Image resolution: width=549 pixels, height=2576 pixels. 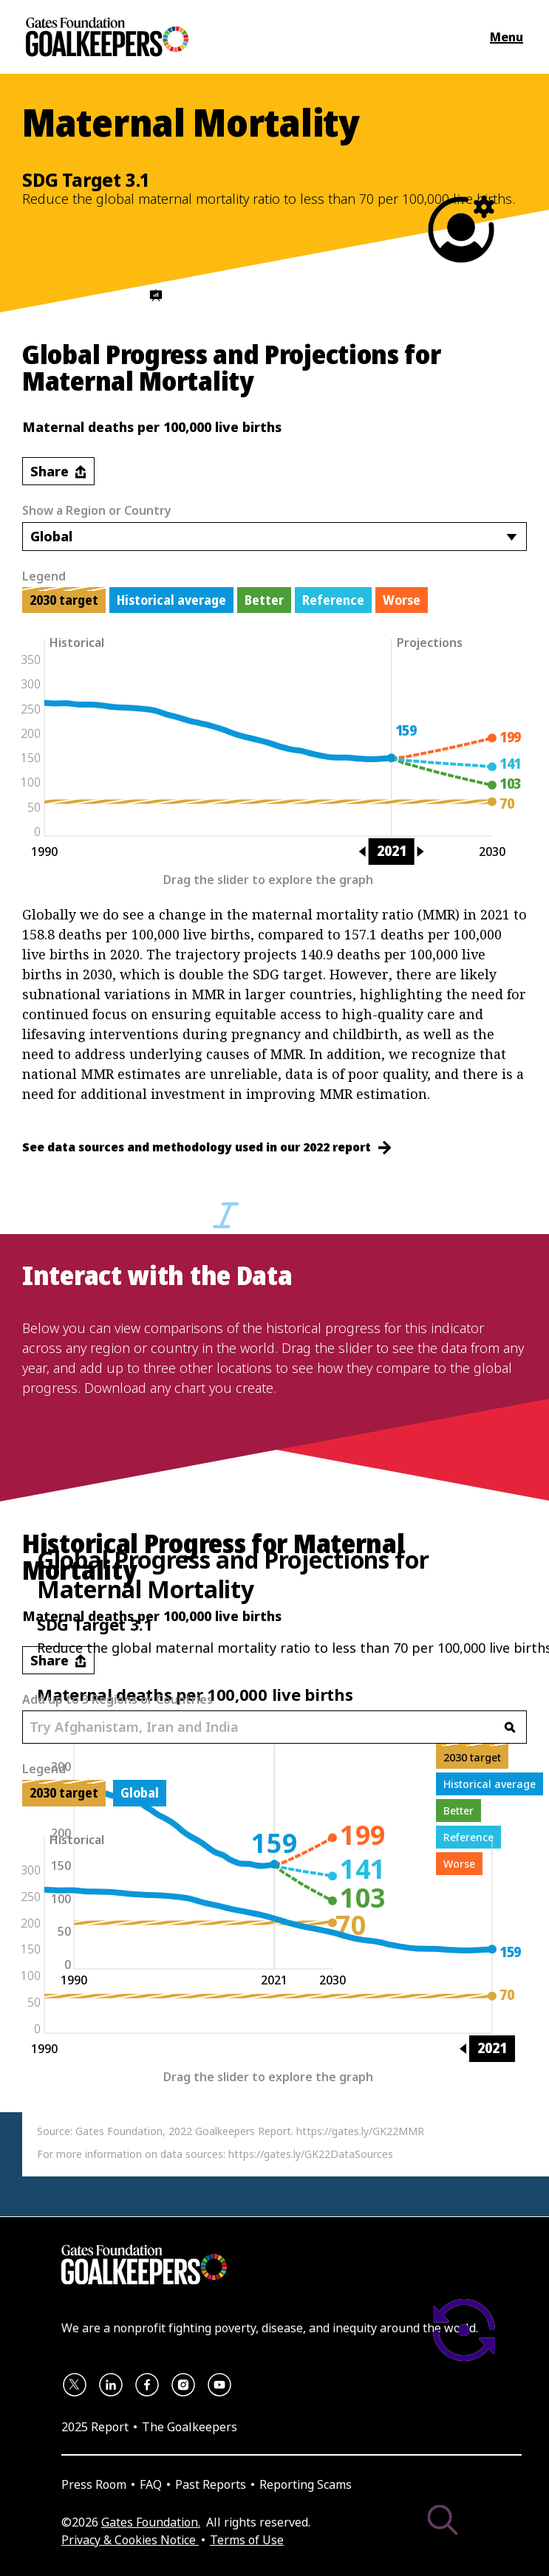 What do you see at coordinates (225, 1215) in the screenshot?
I see `apply italic formatting to selected text` at bounding box center [225, 1215].